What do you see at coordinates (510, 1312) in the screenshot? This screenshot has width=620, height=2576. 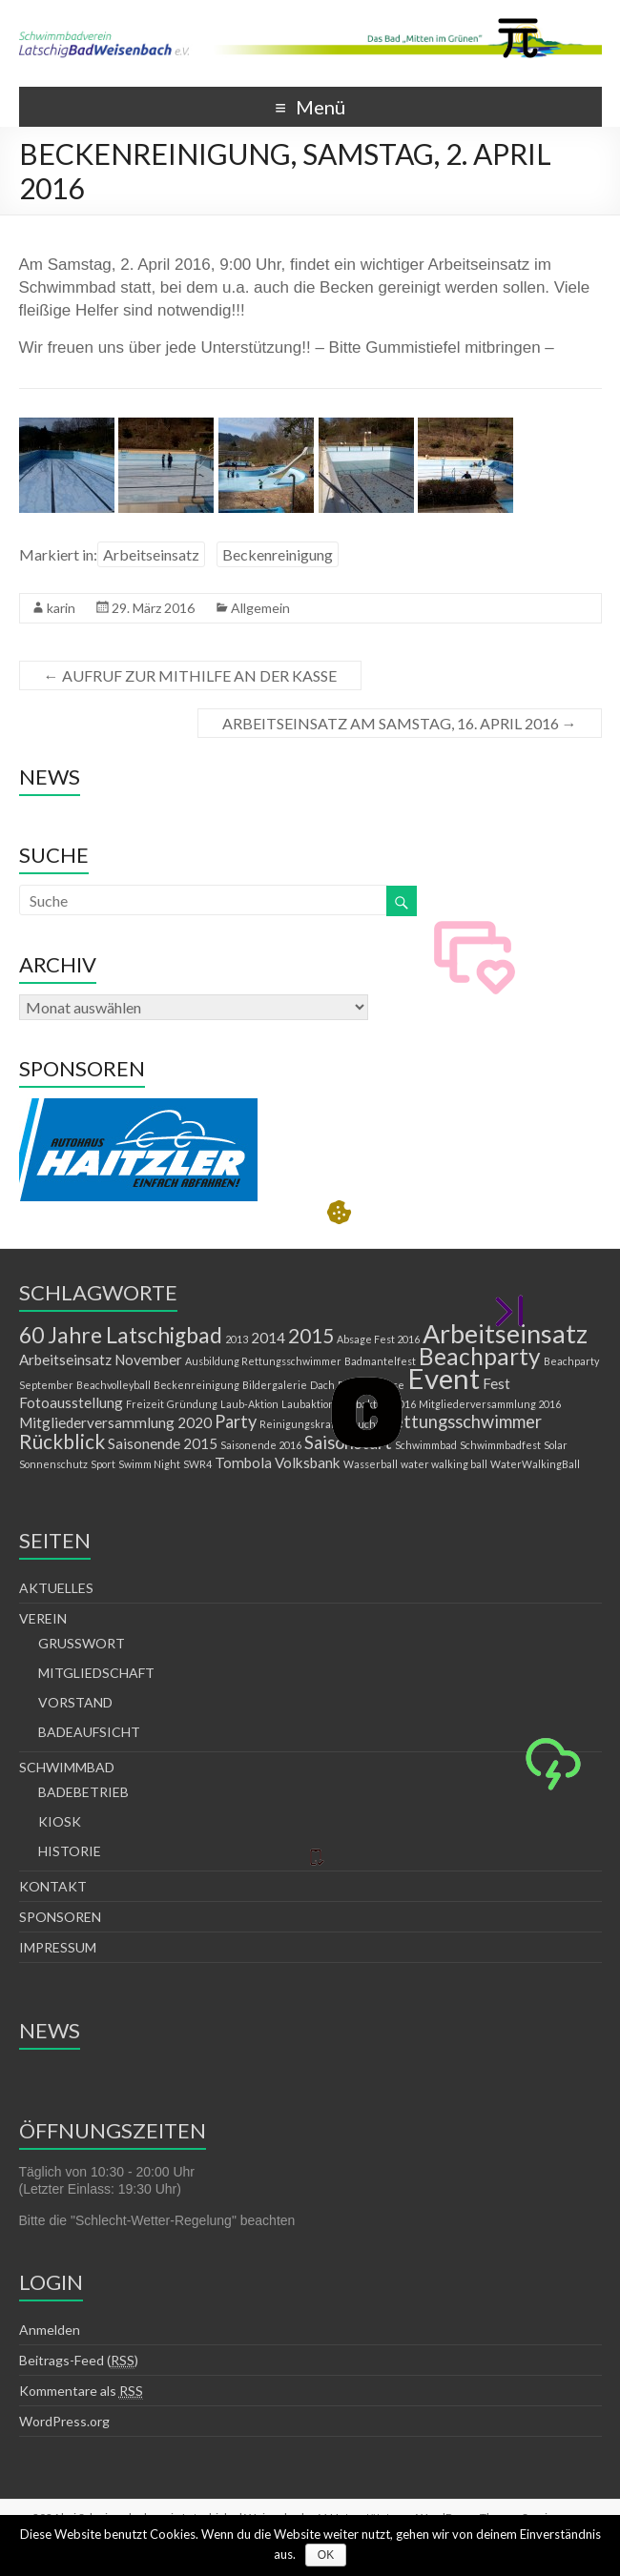 I see `skip to end of content` at bounding box center [510, 1312].